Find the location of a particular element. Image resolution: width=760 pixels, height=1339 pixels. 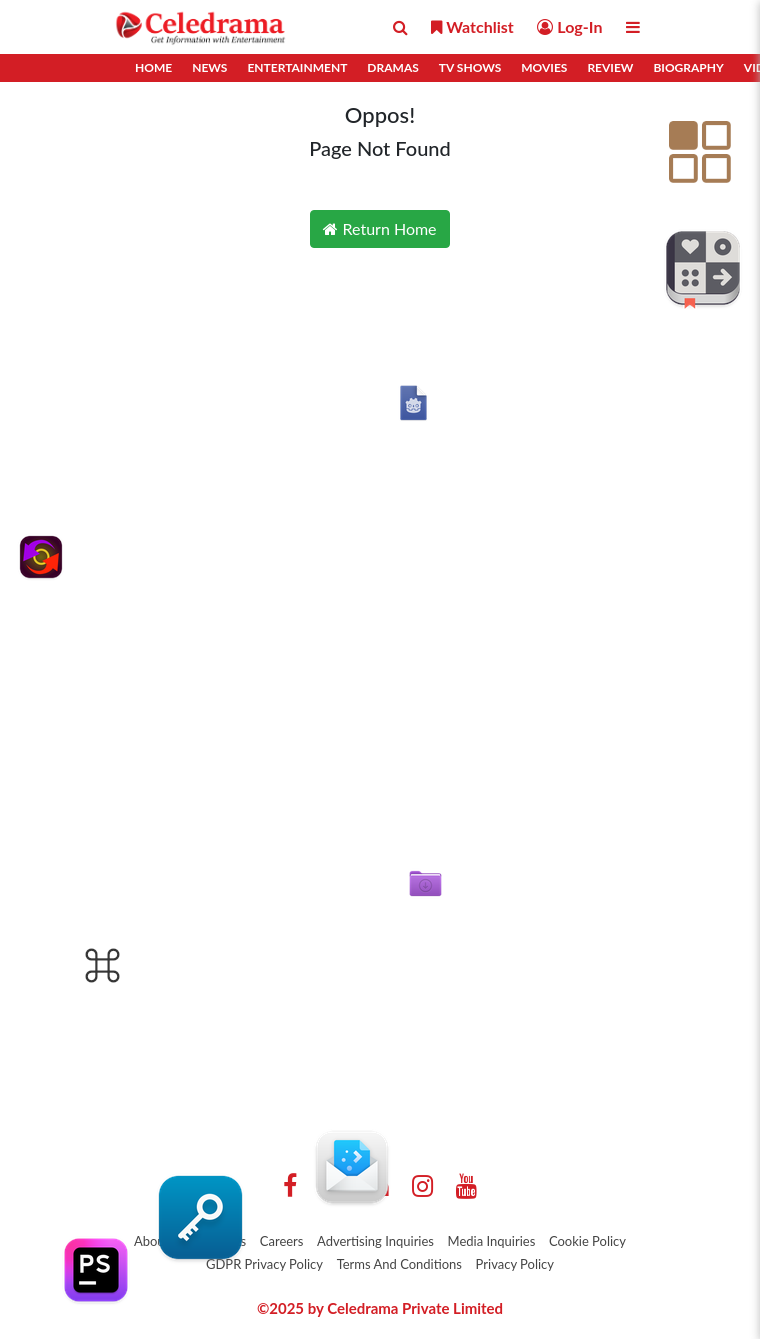

open phpstorm ide is located at coordinates (96, 1270).